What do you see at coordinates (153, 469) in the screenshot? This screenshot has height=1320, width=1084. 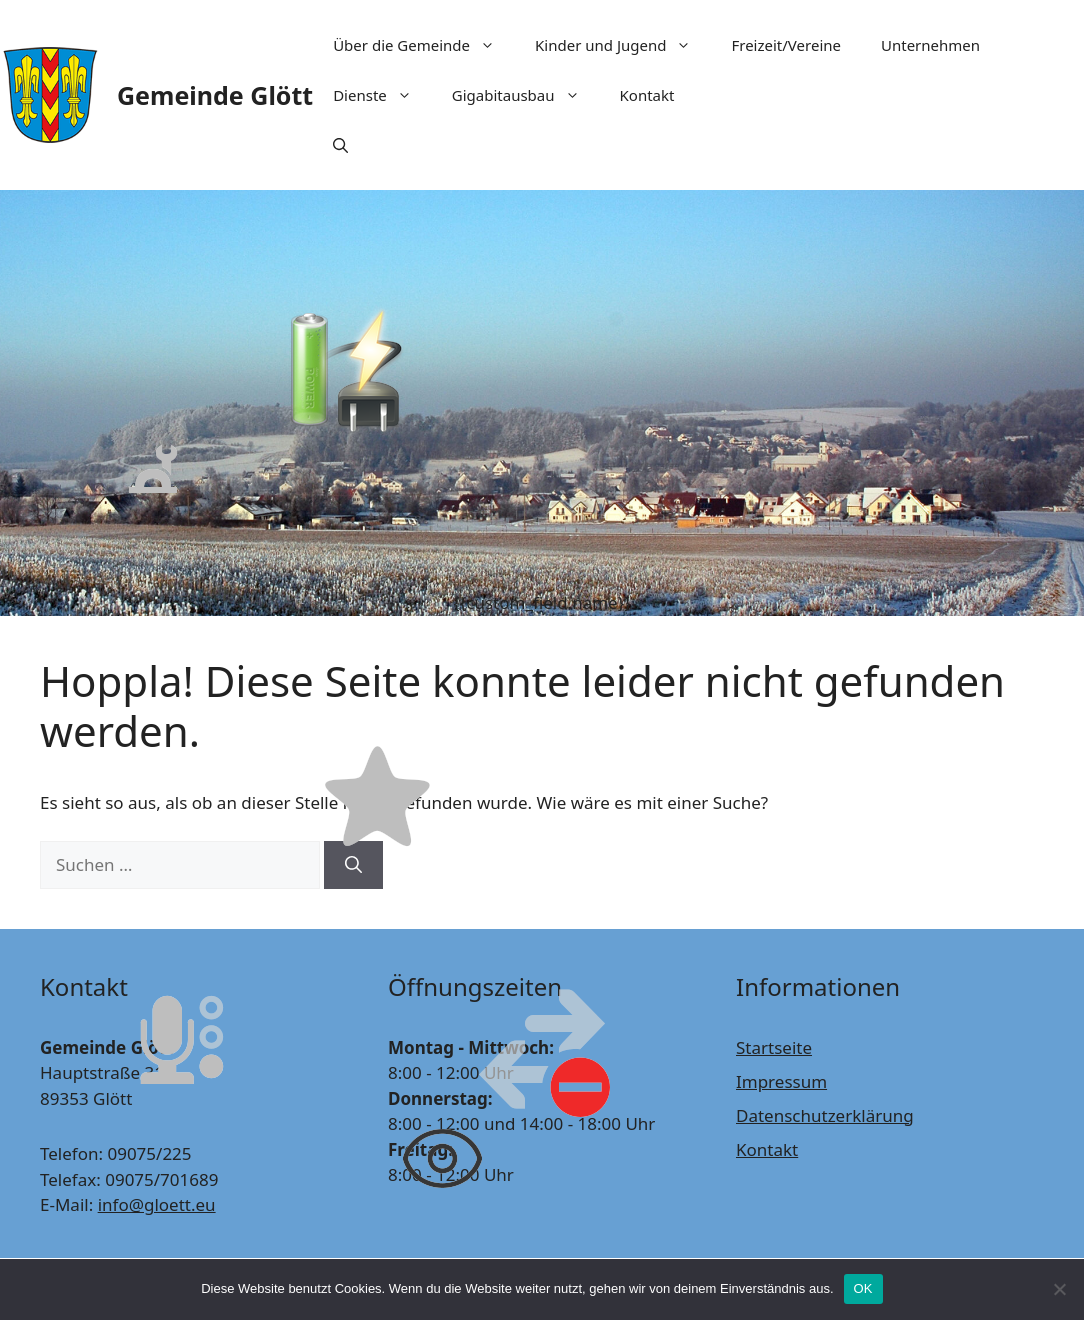 I see `access engineering or technical tools` at bounding box center [153, 469].